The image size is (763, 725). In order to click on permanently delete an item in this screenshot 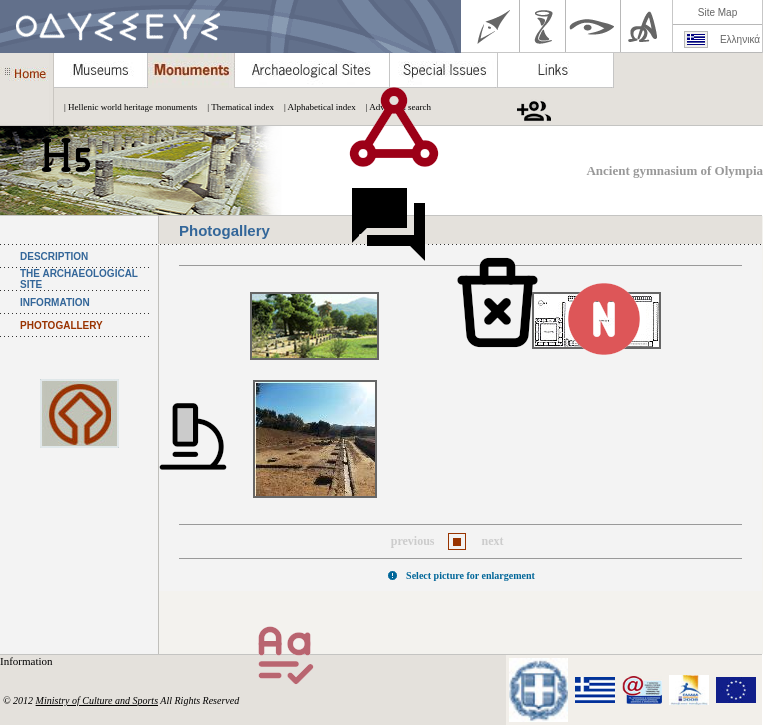, I will do `click(497, 302)`.